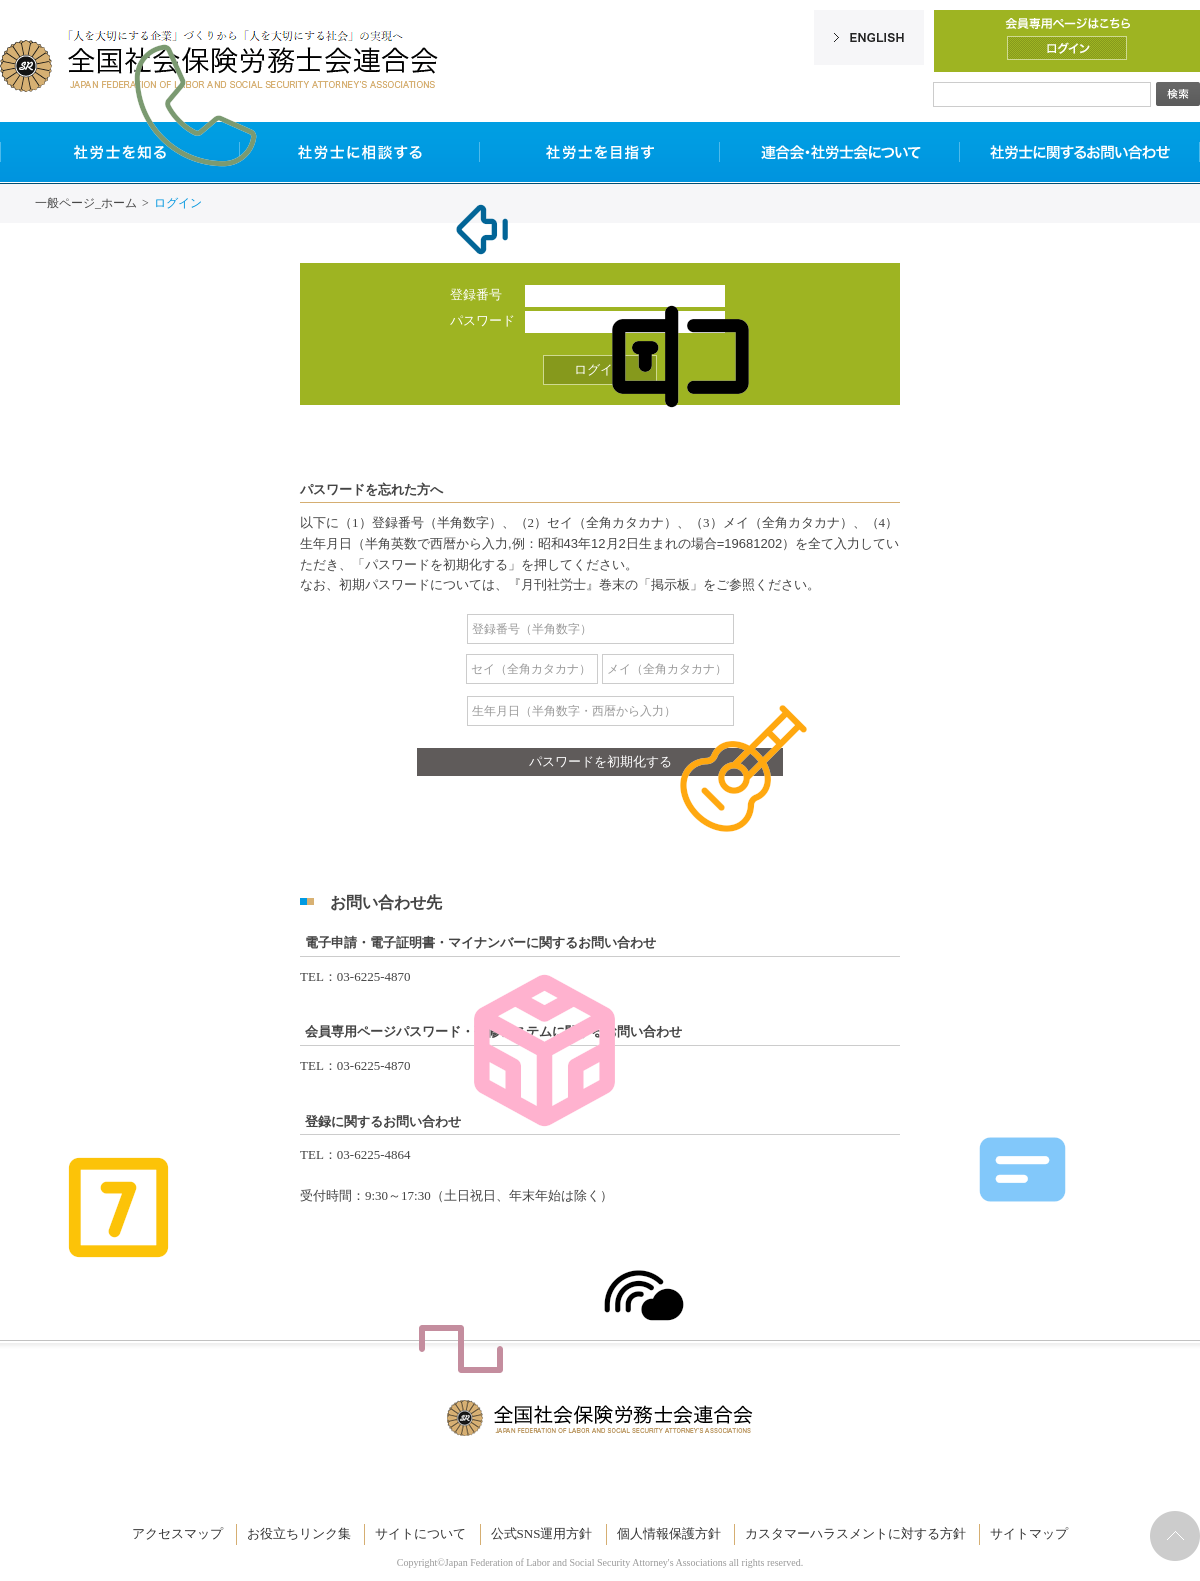 This screenshot has width=1200, height=1581. What do you see at coordinates (461, 1349) in the screenshot?
I see `toggle square wave audio signal` at bounding box center [461, 1349].